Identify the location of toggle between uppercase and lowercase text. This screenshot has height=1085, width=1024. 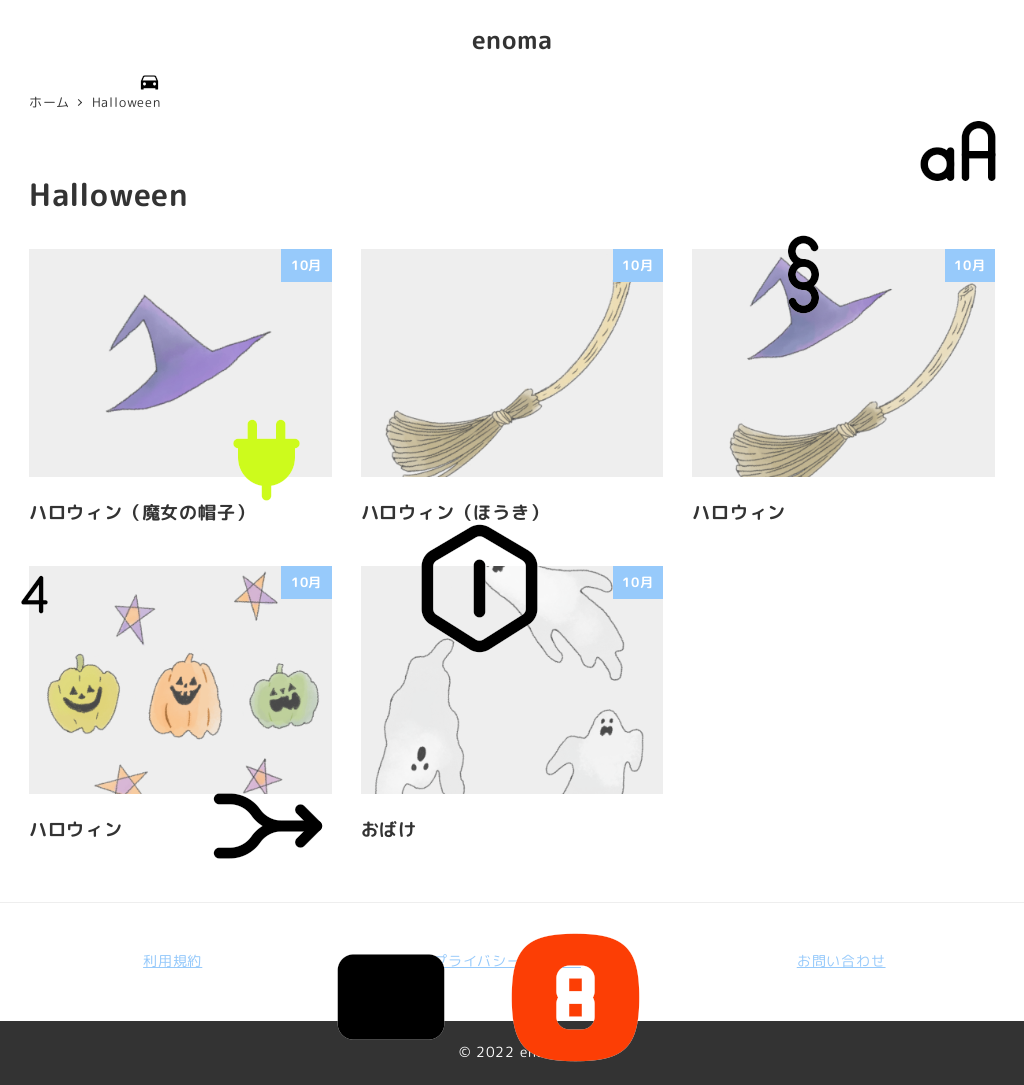
(958, 151).